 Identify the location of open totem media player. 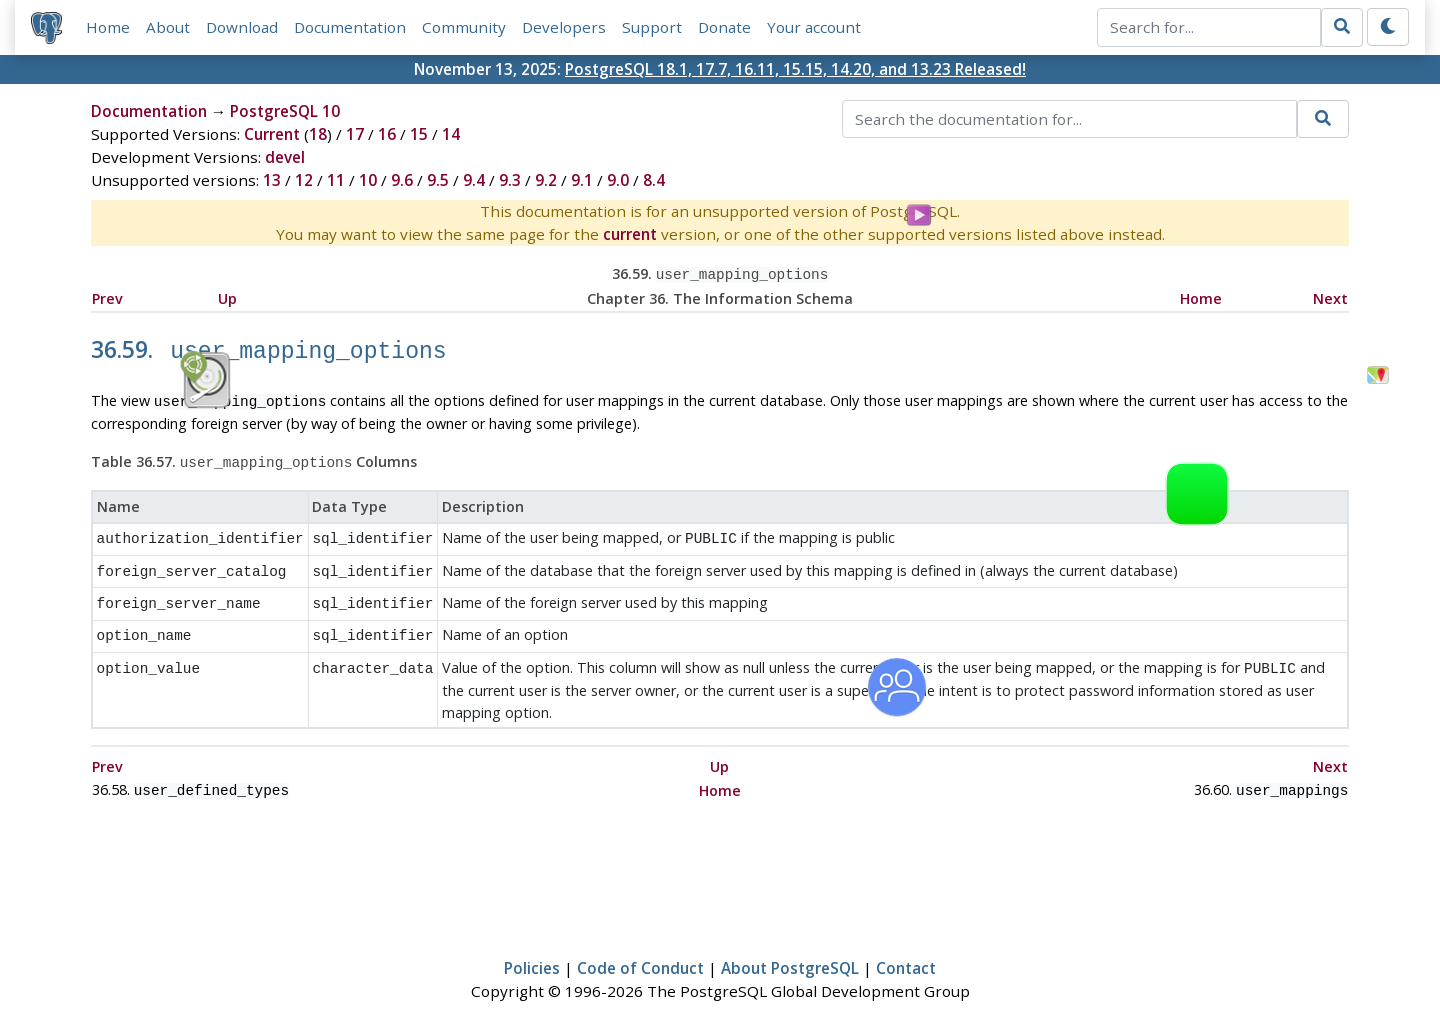
(919, 215).